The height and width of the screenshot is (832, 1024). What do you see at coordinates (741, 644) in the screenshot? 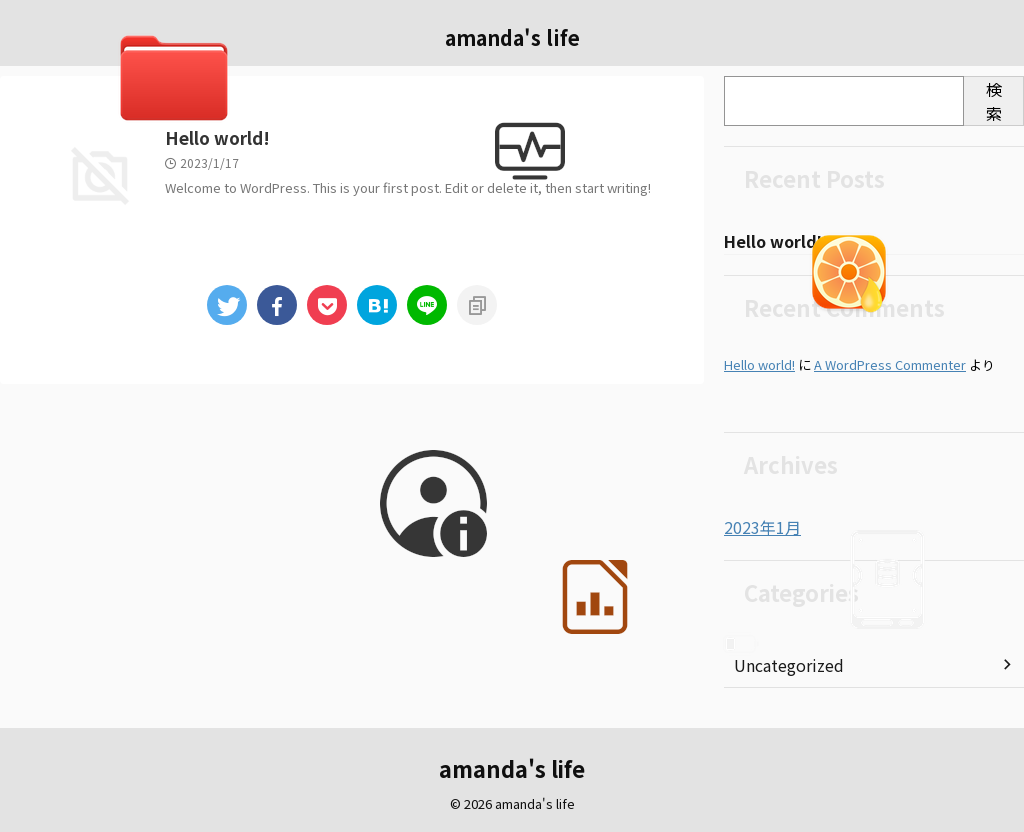
I see `indicates battery level at 30%` at bounding box center [741, 644].